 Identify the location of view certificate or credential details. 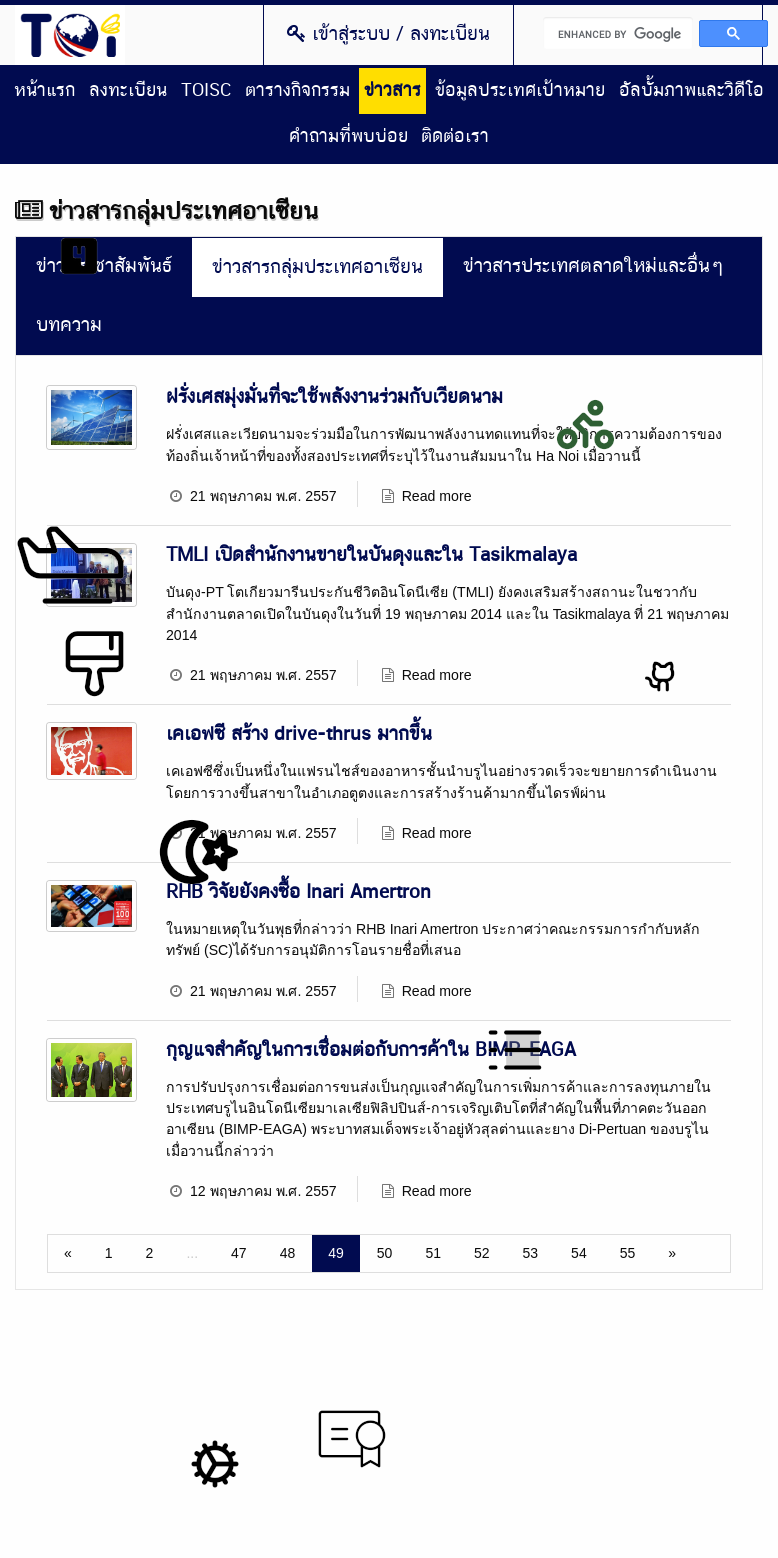
(349, 1436).